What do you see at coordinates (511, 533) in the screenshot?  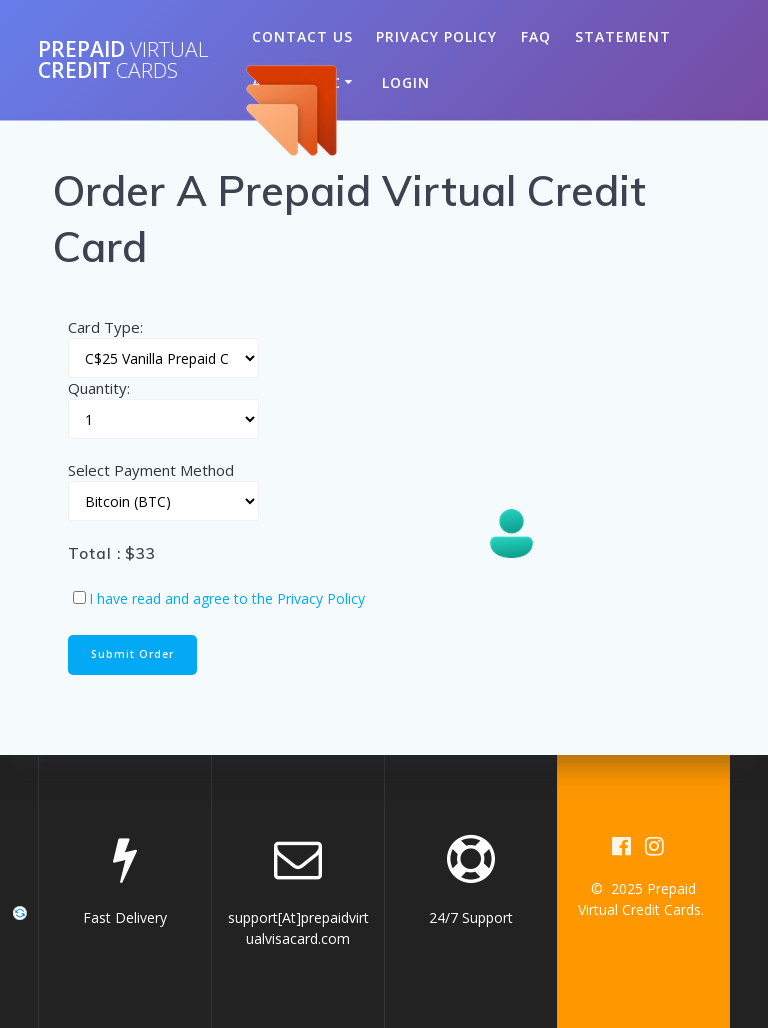 I see `view user profile` at bounding box center [511, 533].